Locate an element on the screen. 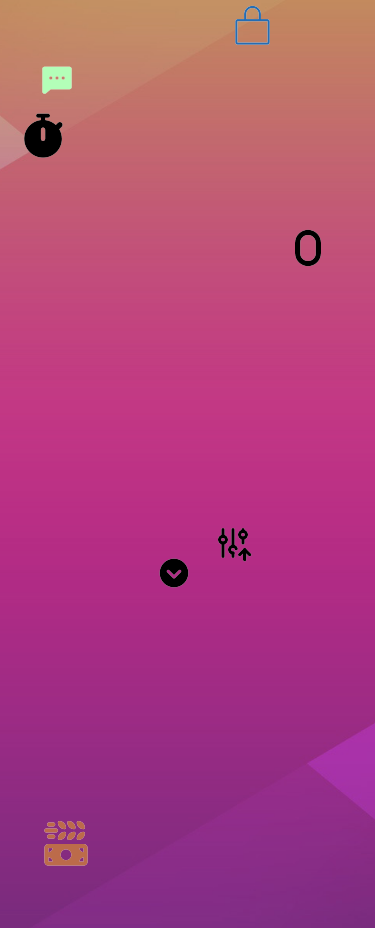 The width and height of the screenshot is (375, 928). expand to show more content is located at coordinates (174, 573).